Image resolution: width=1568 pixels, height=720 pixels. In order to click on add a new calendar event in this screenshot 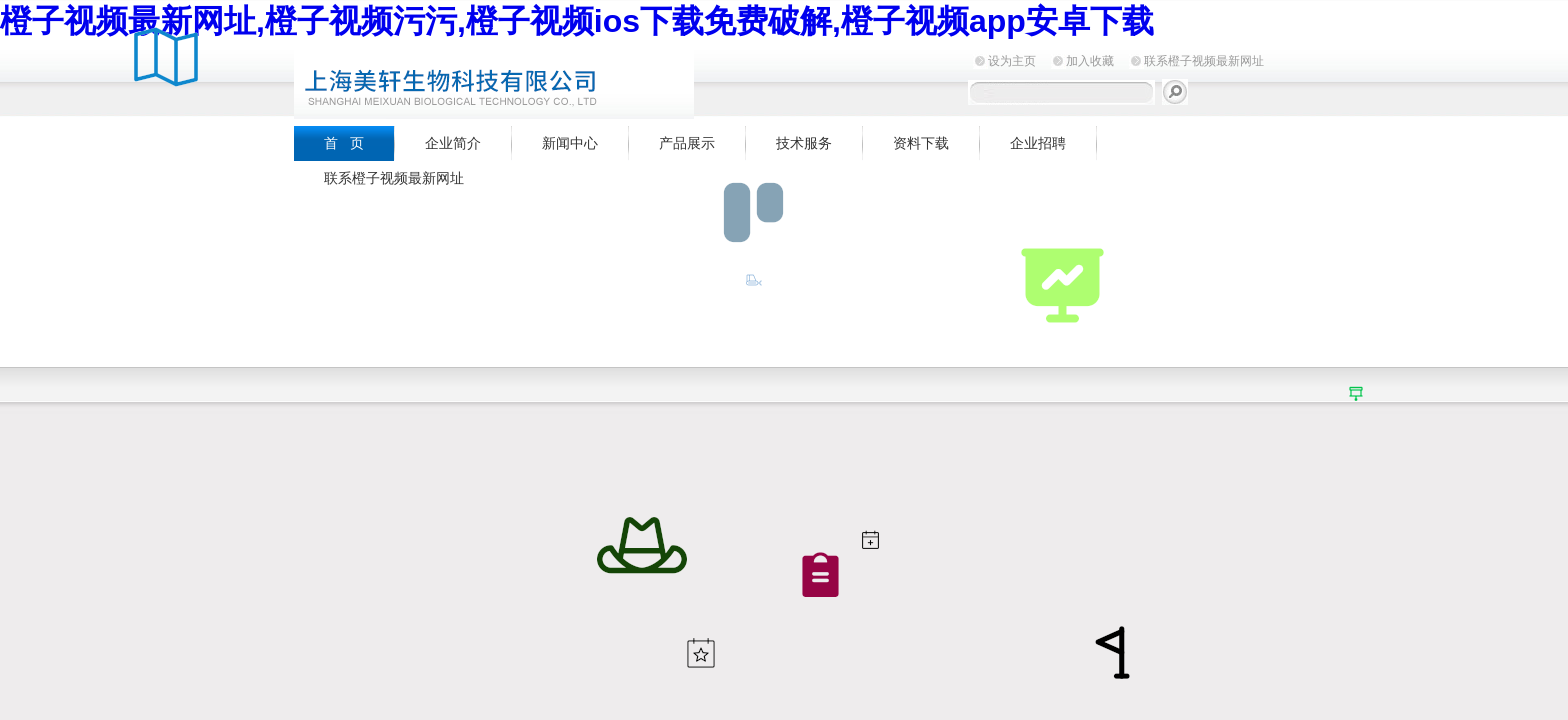, I will do `click(870, 540)`.